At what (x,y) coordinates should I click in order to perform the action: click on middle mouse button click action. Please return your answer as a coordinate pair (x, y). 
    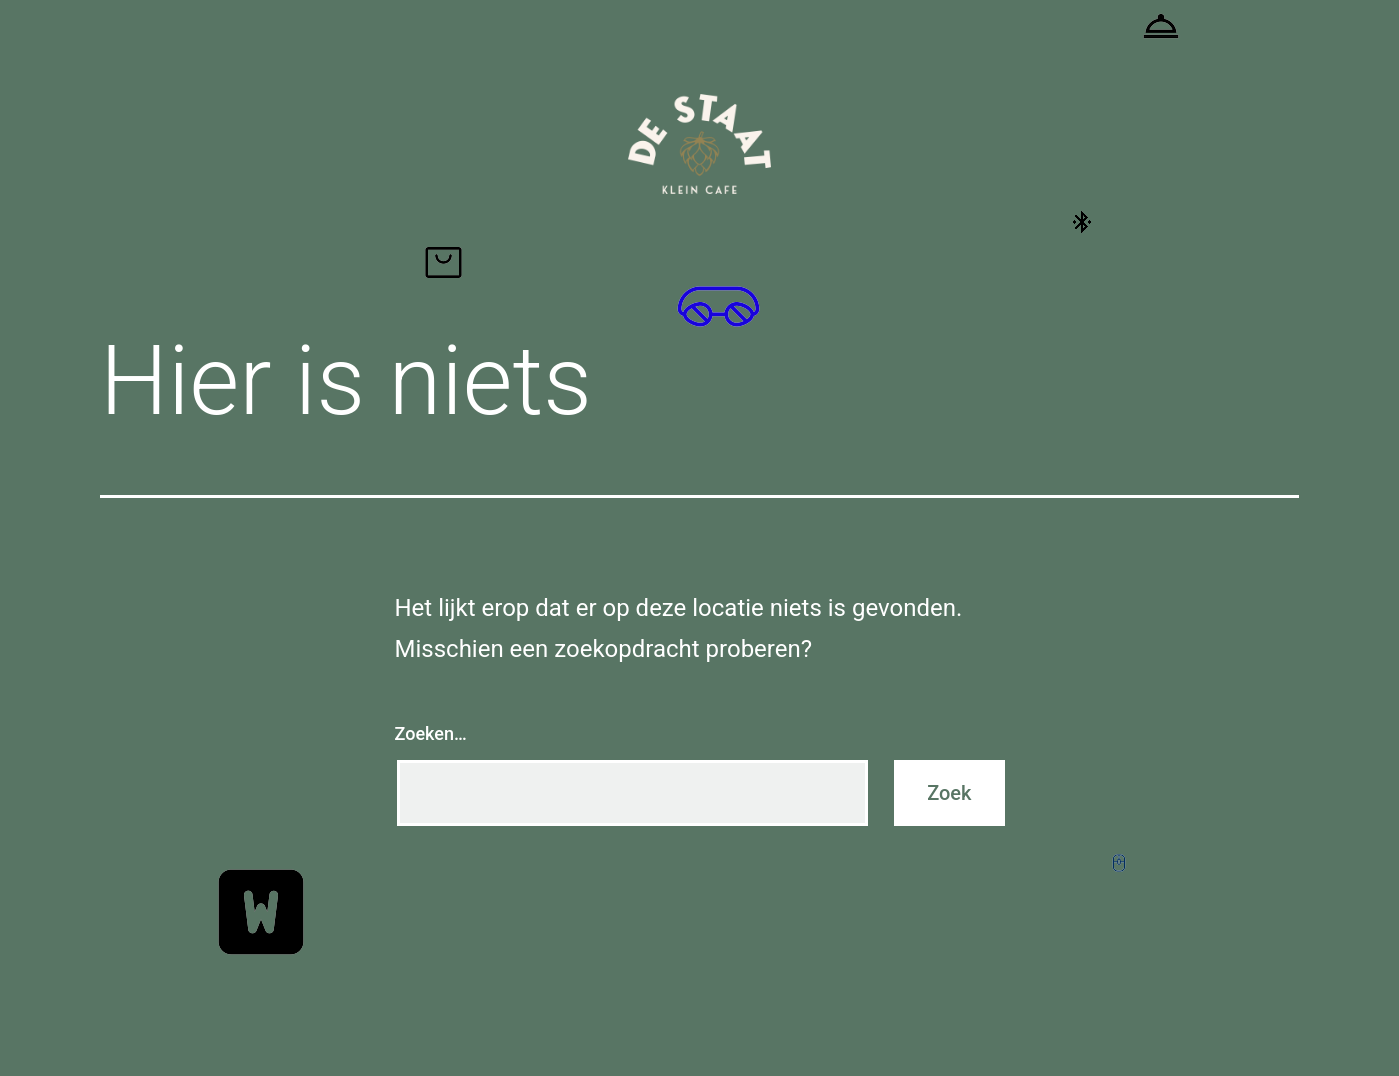
    Looking at the image, I should click on (1119, 863).